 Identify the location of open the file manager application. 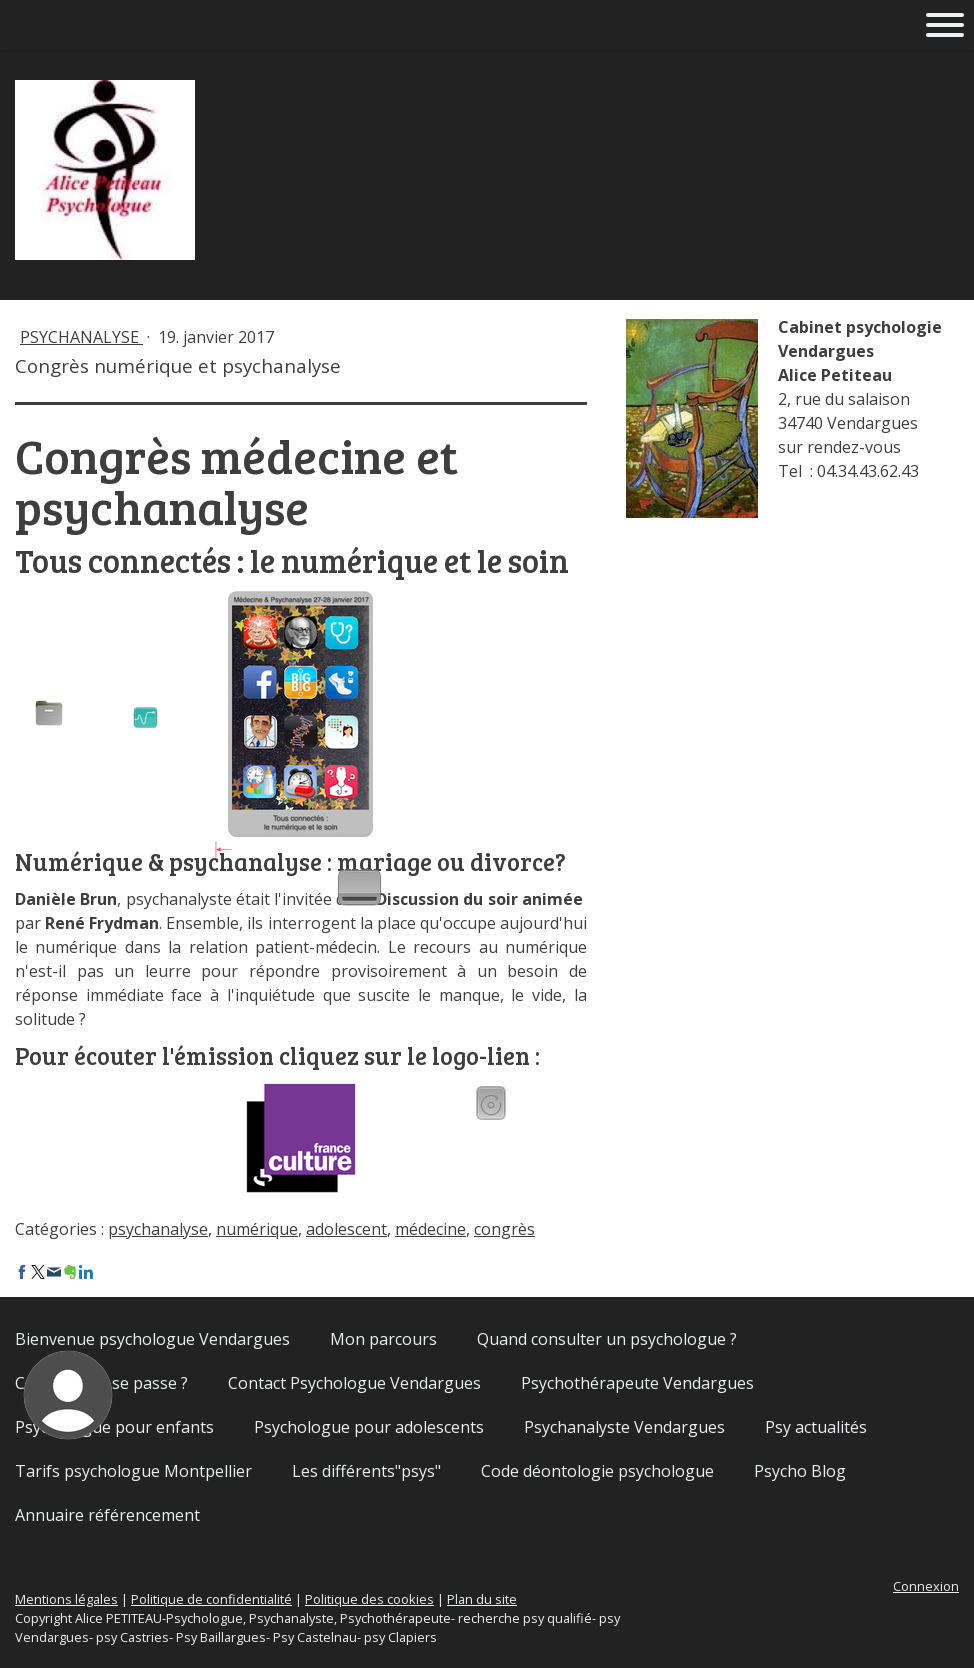
(49, 713).